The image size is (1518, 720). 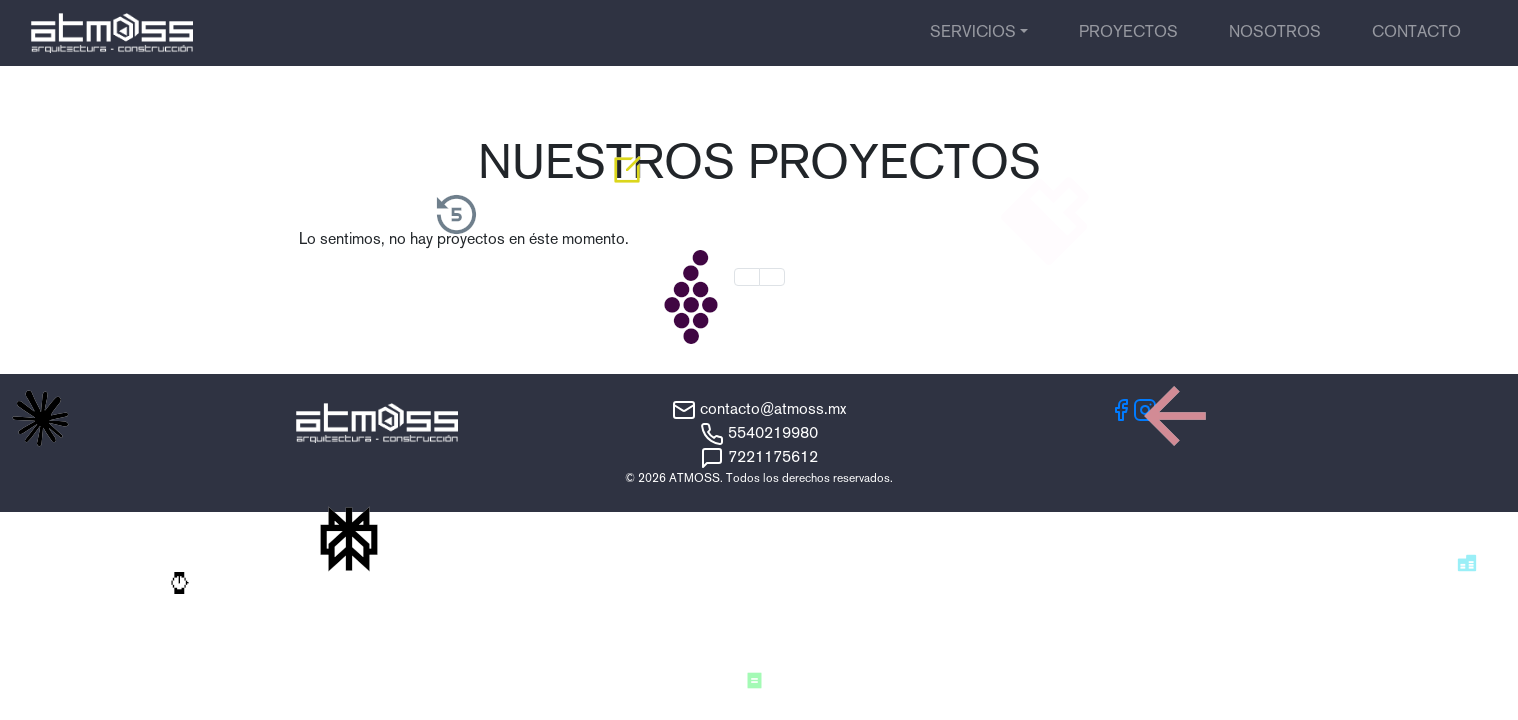 I want to click on visit Hackernoon website or blog, so click(x=180, y=583).